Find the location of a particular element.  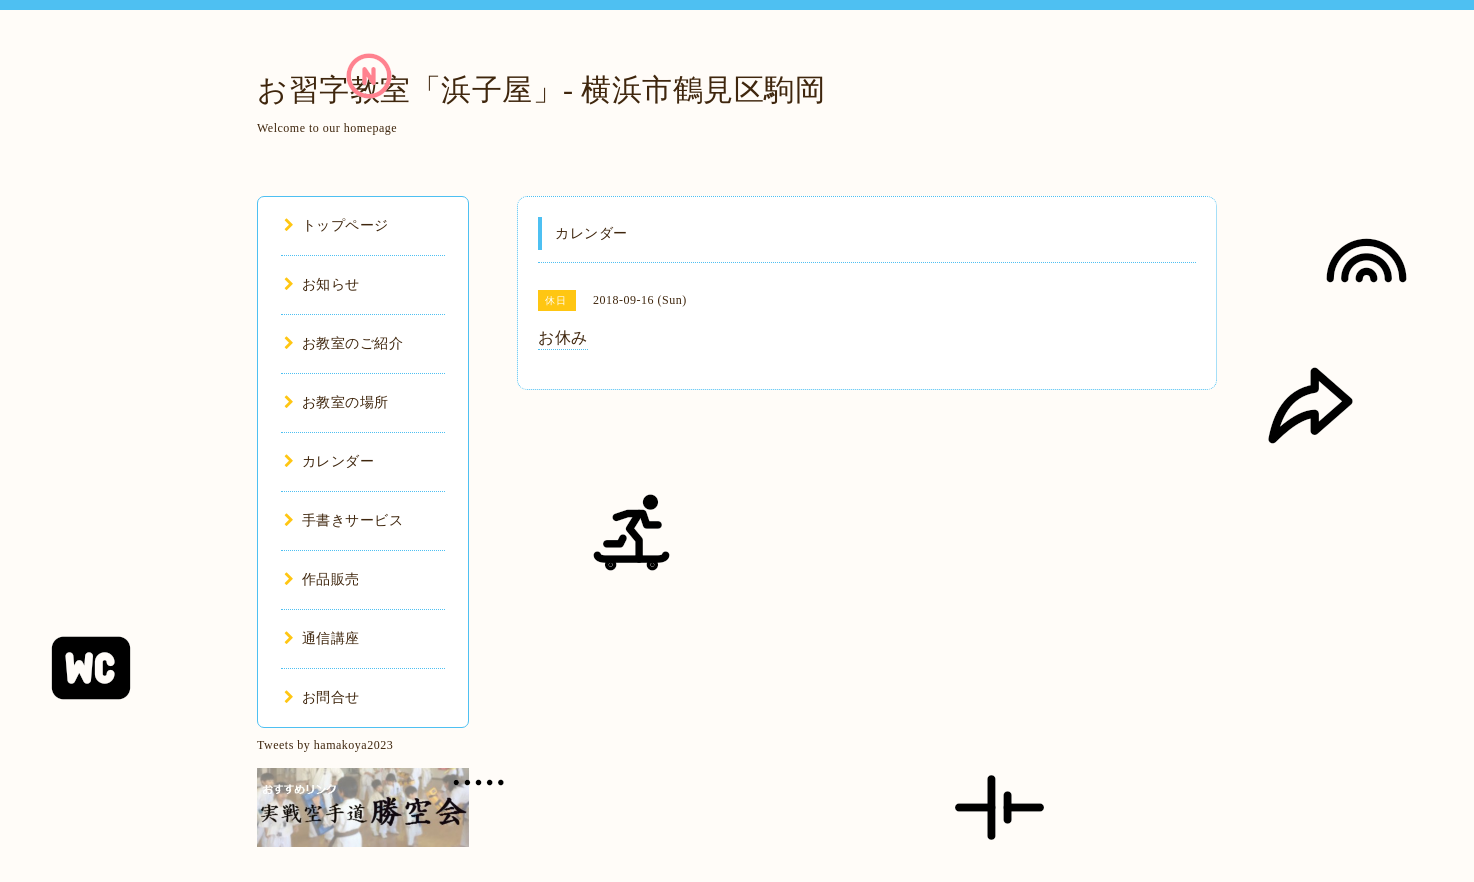

share content with others is located at coordinates (1310, 405).